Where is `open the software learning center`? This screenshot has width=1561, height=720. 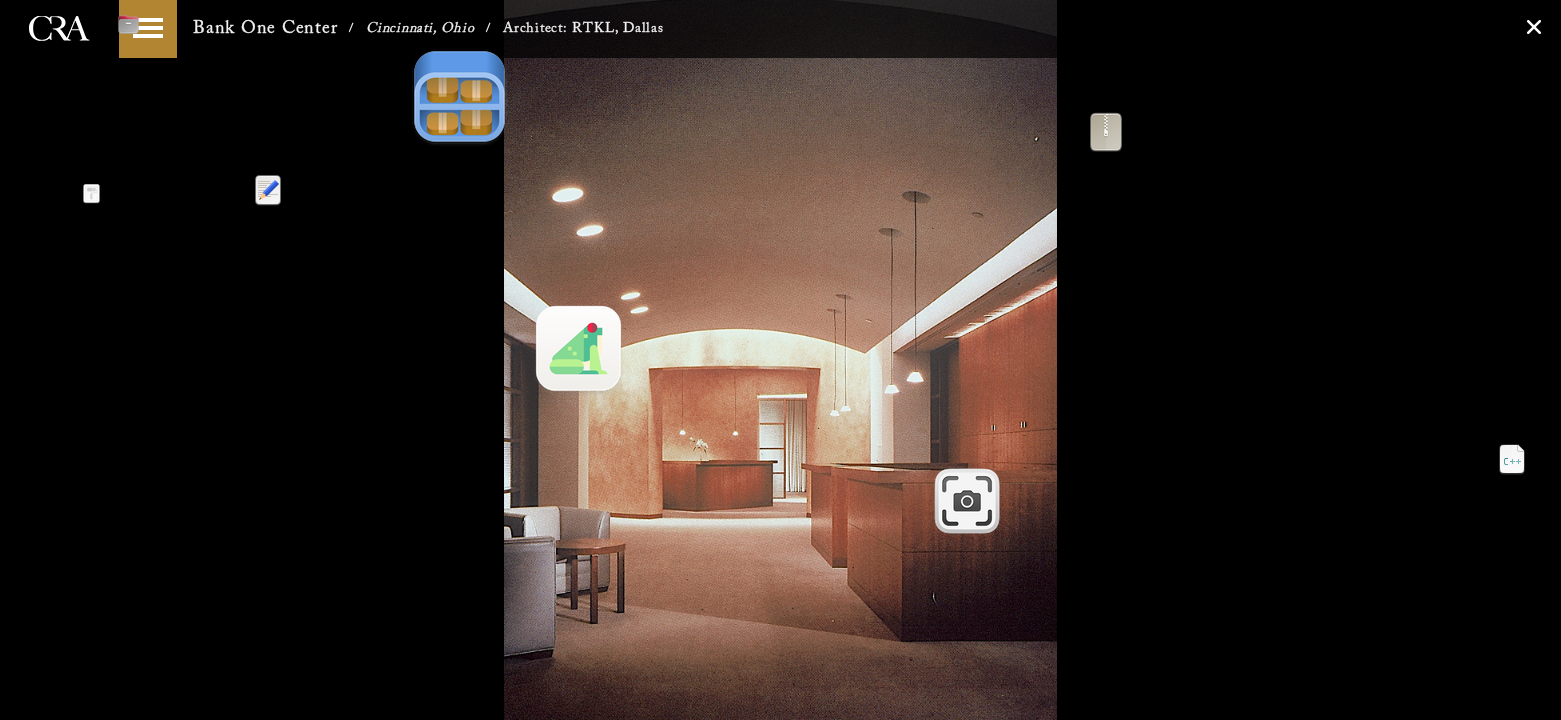
open the software learning center is located at coordinates (268, 190).